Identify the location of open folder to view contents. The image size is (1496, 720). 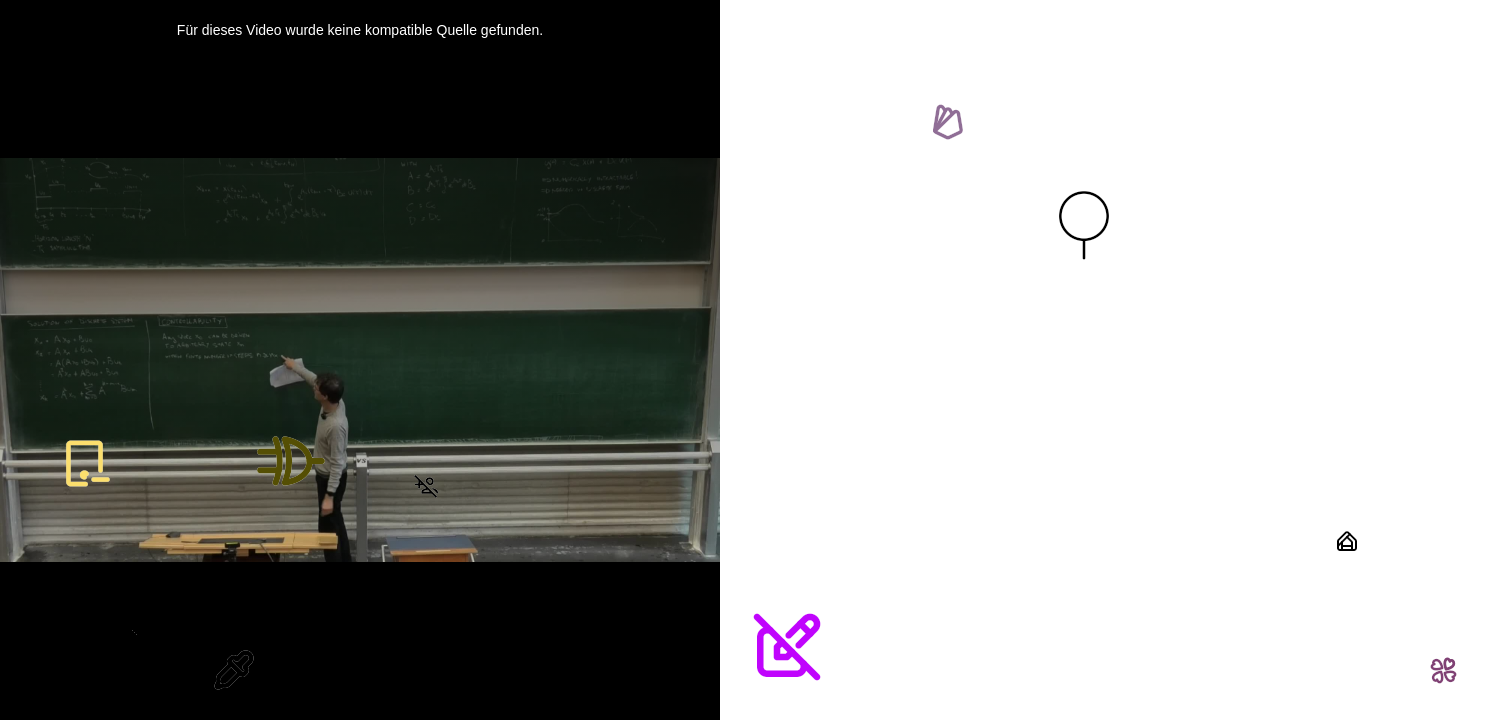
(137, 650).